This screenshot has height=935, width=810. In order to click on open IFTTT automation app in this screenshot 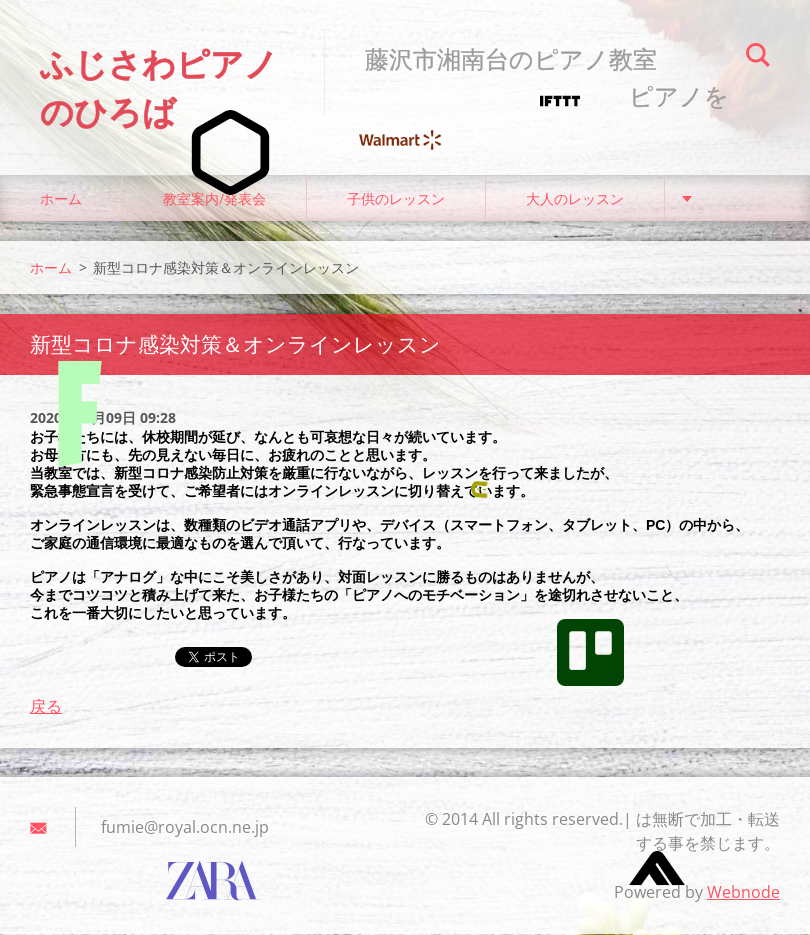, I will do `click(560, 101)`.